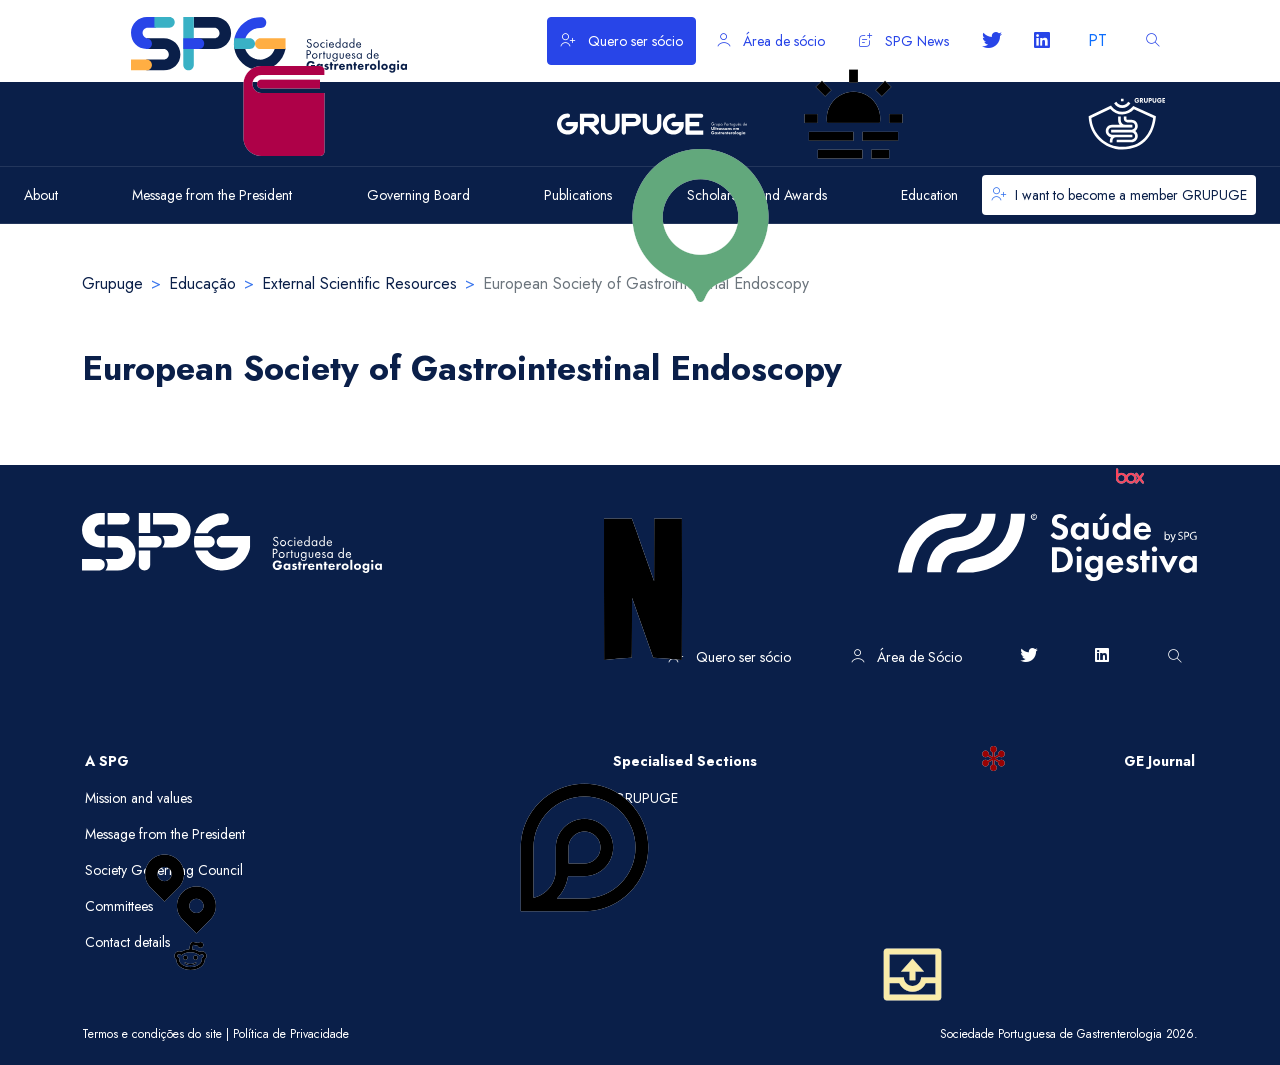 This screenshot has width=1280, height=1065. What do you see at coordinates (584, 847) in the screenshot?
I see `open microsoft loop app` at bounding box center [584, 847].